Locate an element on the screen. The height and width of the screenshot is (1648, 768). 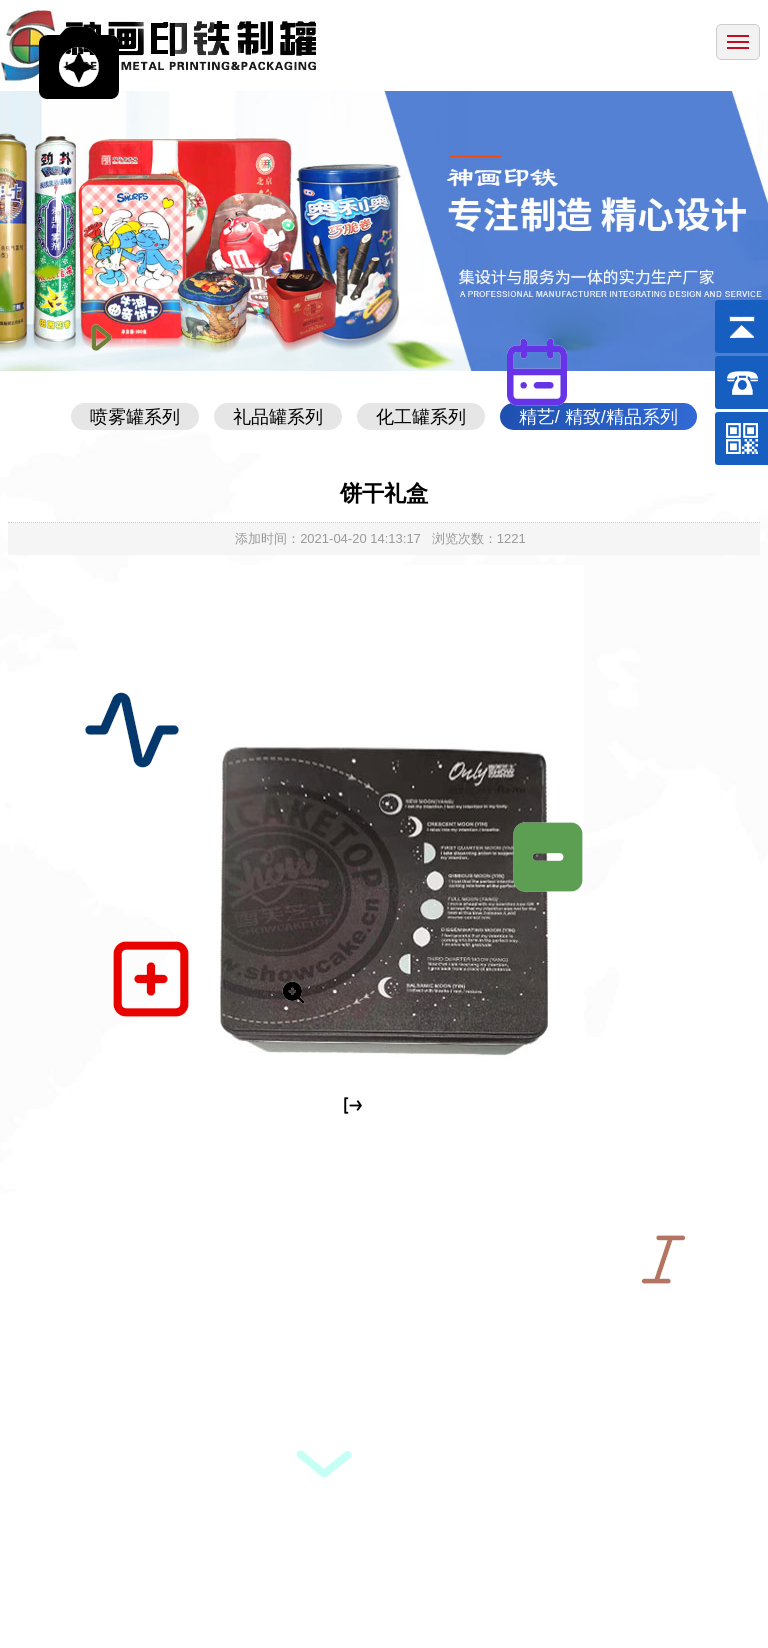
zoom in on content is located at coordinates (293, 992).